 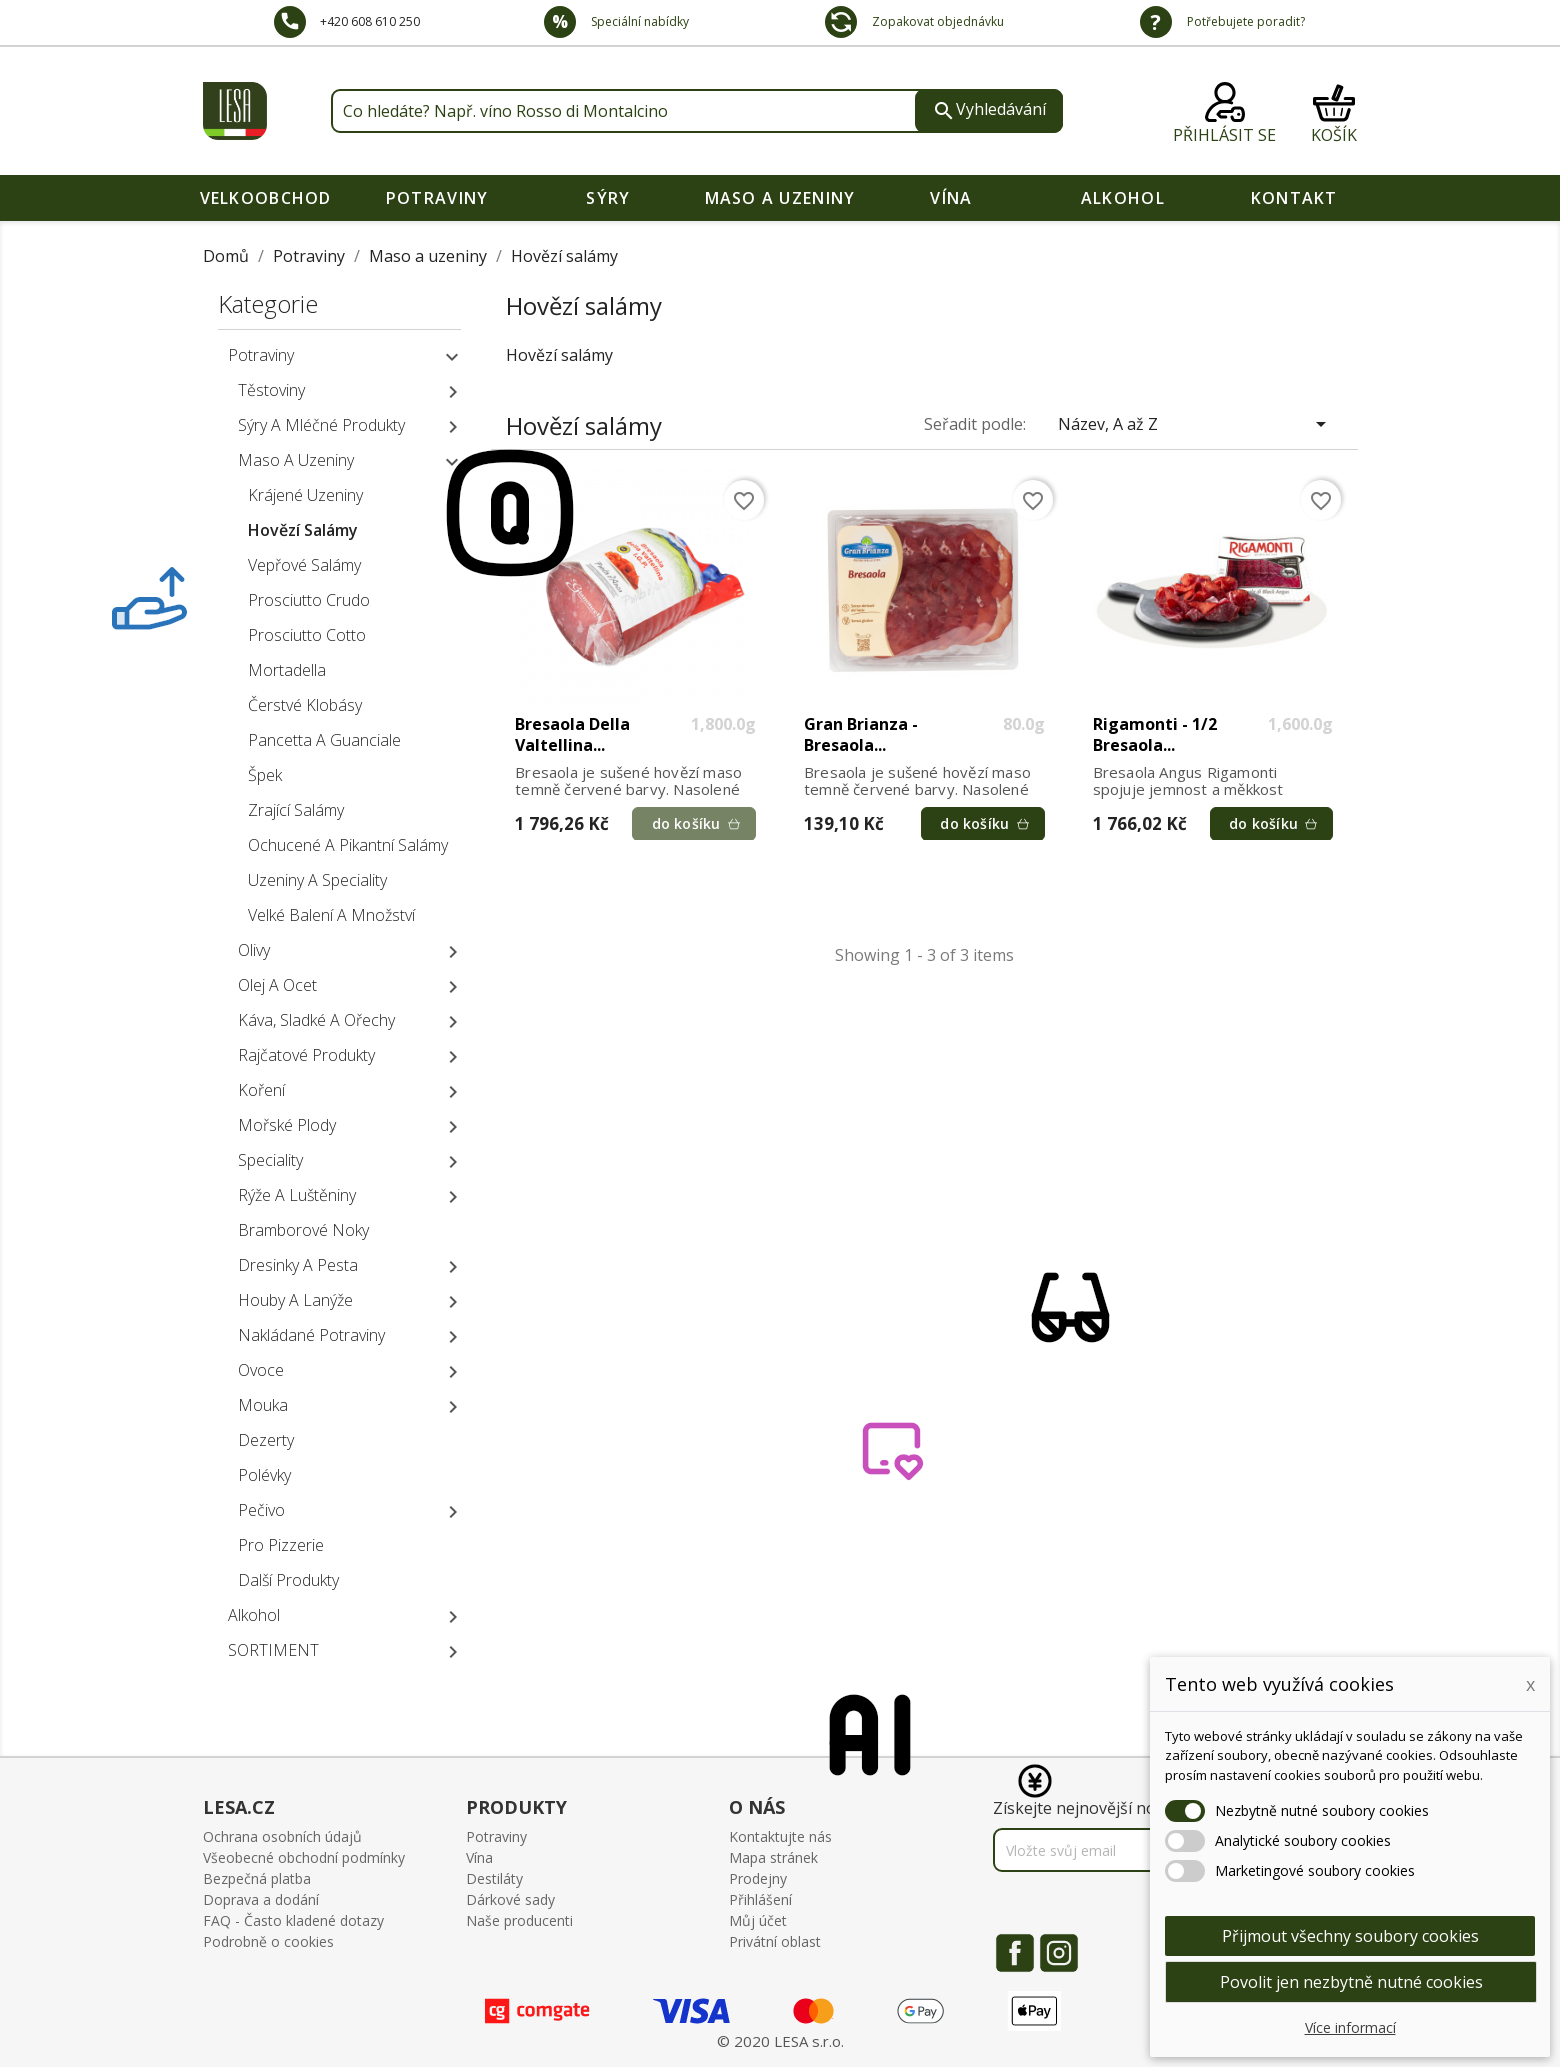 What do you see at coordinates (1070, 1307) in the screenshot?
I see `toggle summer or beach mode` at bounding box center [1070, 1307].